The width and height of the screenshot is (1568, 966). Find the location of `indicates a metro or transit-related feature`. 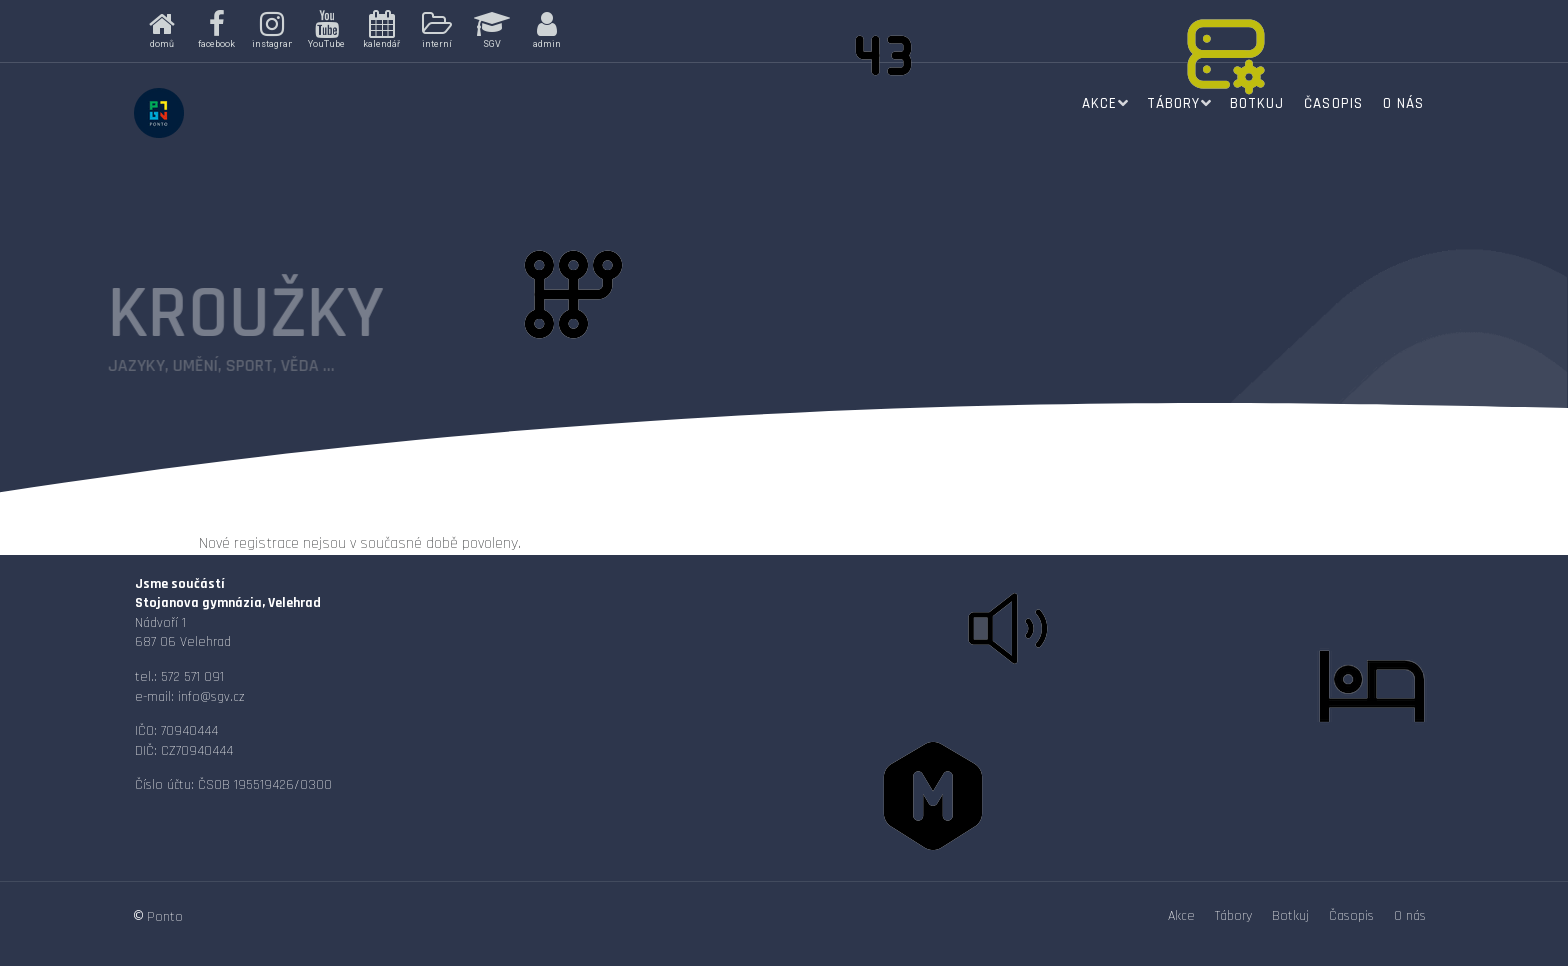

indicates a metro or transit-related feature is located at coordinates (933, 796).